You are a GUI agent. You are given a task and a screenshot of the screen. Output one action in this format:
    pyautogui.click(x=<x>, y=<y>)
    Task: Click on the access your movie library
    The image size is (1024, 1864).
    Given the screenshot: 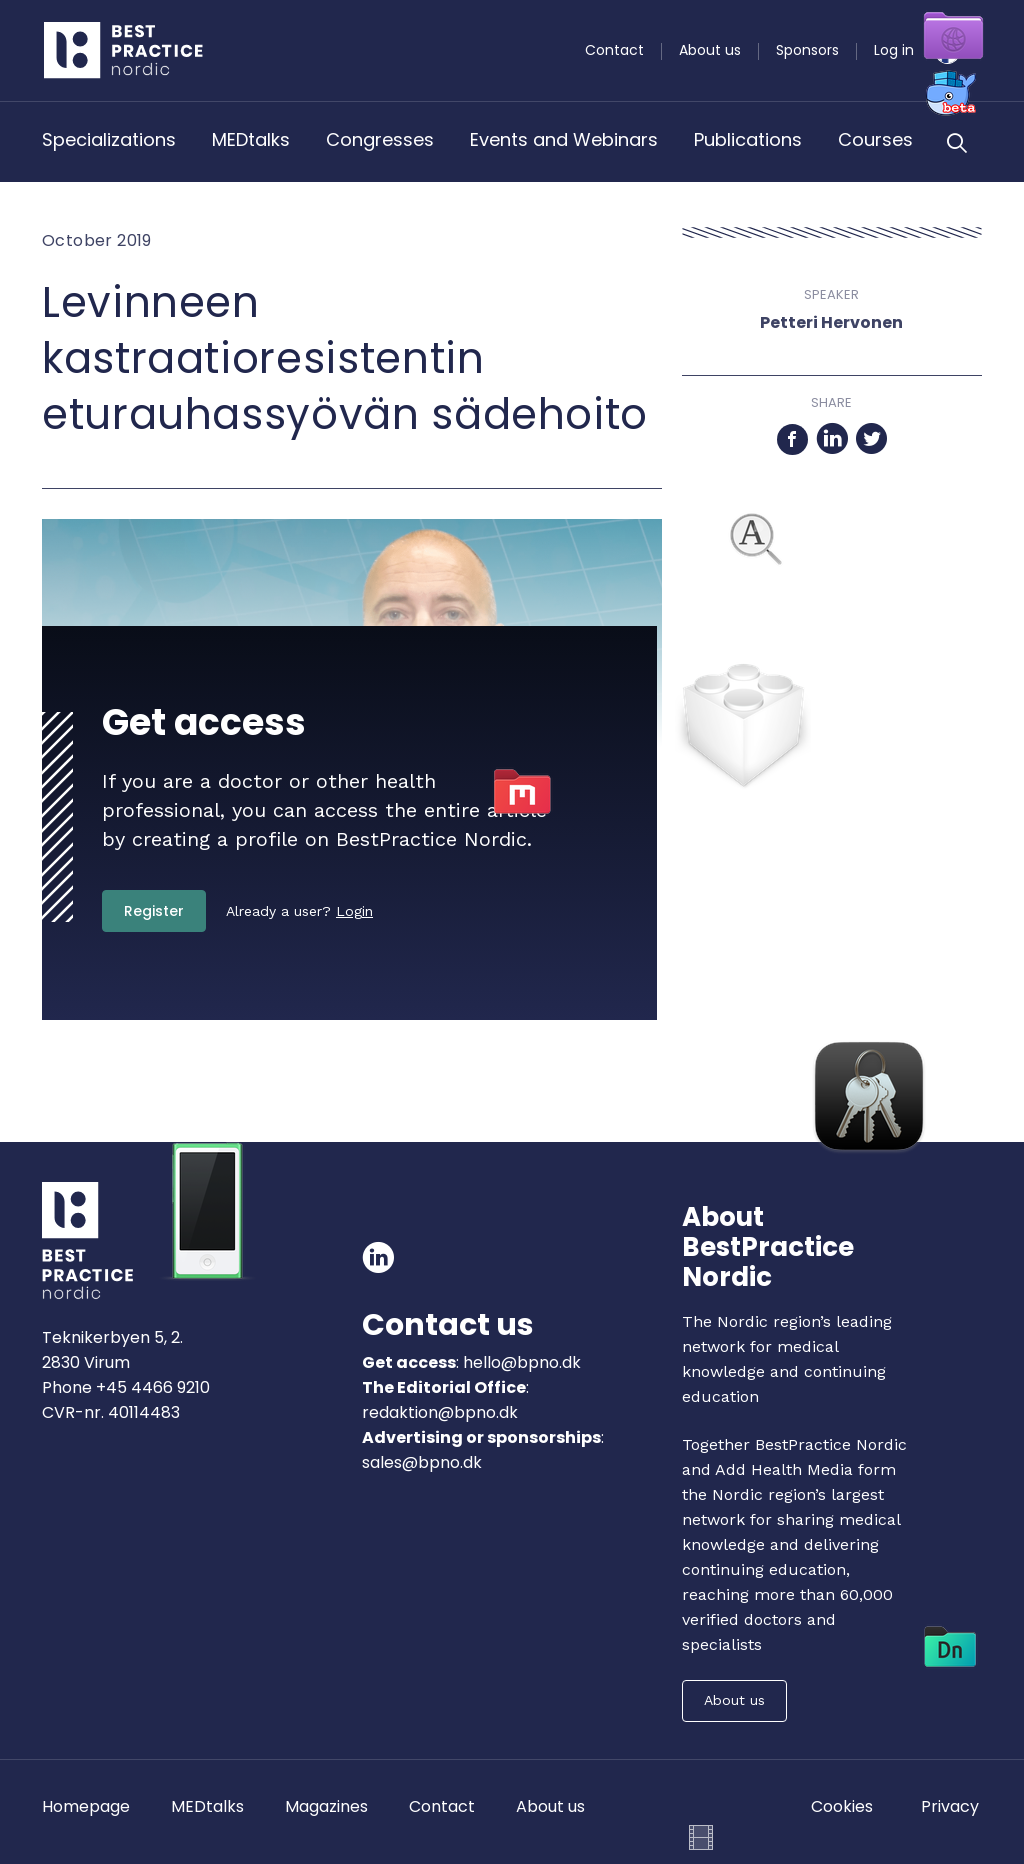 What is the action you would take?
    pyautogui.click(x=701, y=1837)
    